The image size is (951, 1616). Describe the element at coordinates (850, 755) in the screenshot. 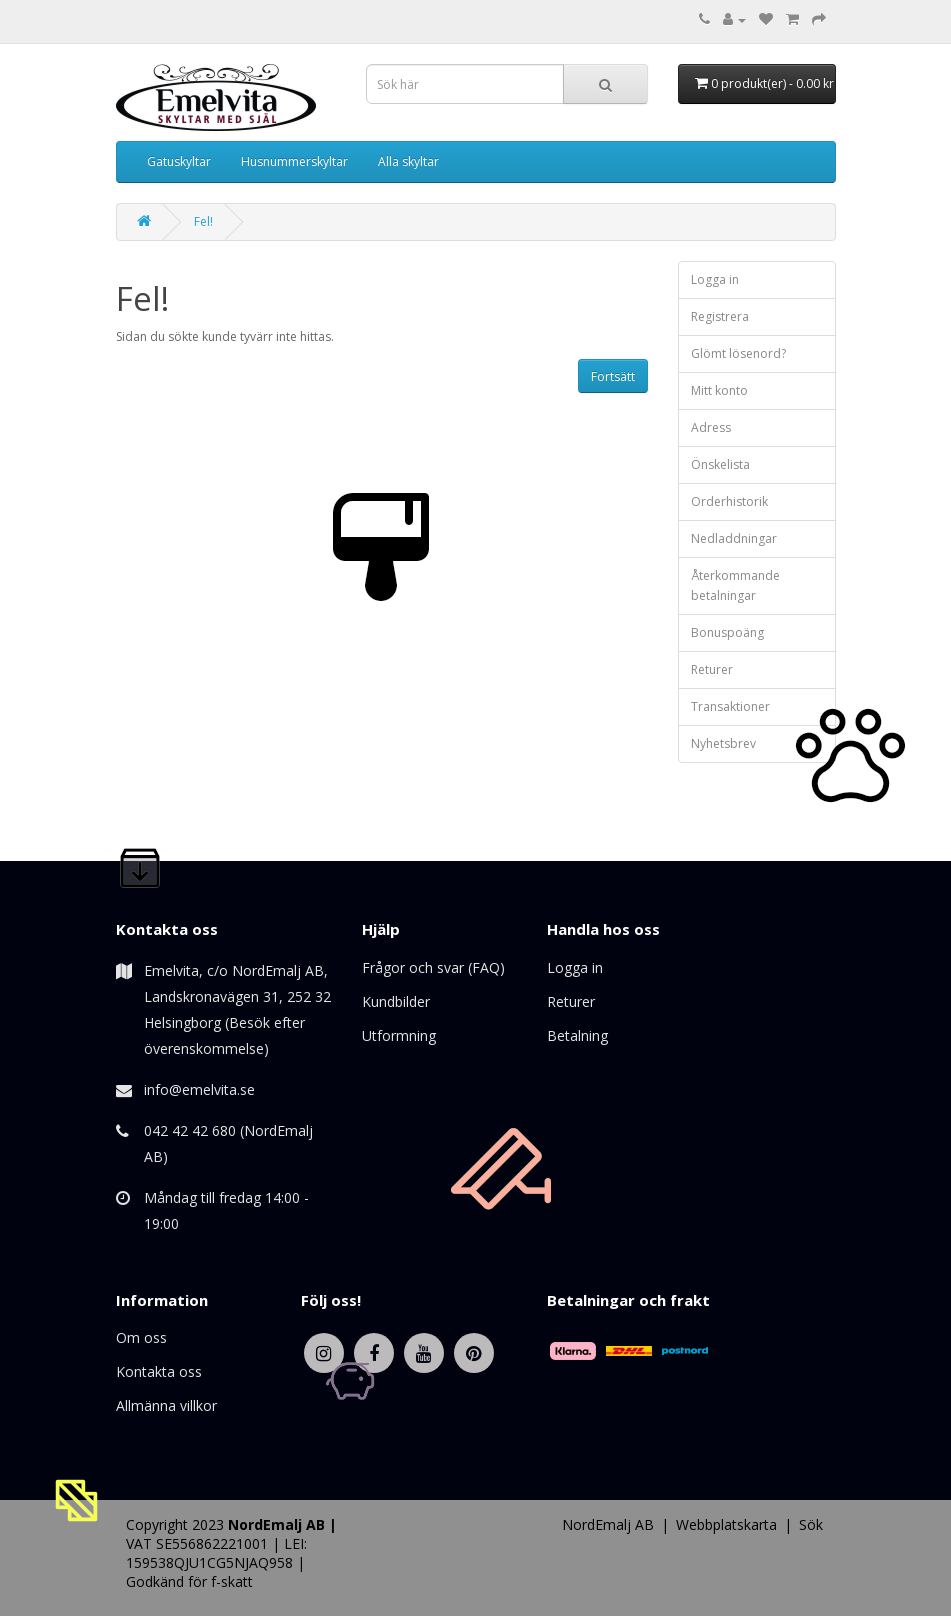

I see `access pet-related features or settings` at that location.